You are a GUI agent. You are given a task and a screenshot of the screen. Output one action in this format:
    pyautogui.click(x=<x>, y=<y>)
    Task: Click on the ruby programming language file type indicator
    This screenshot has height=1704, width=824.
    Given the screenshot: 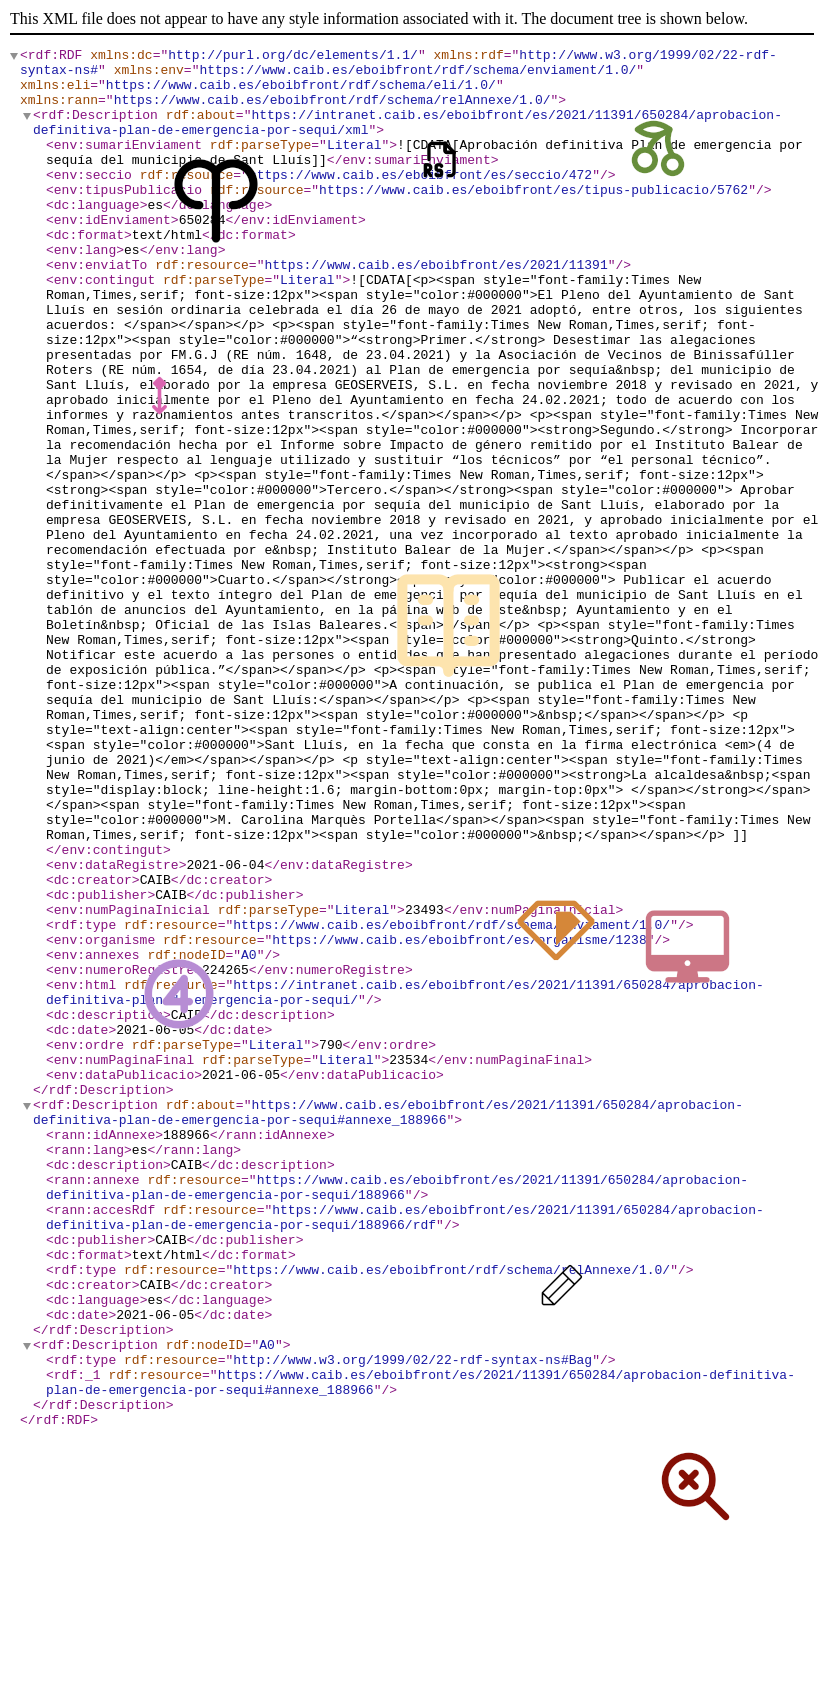 What is the action you would take?
    pyautogui.click(x=556, y=928)
    